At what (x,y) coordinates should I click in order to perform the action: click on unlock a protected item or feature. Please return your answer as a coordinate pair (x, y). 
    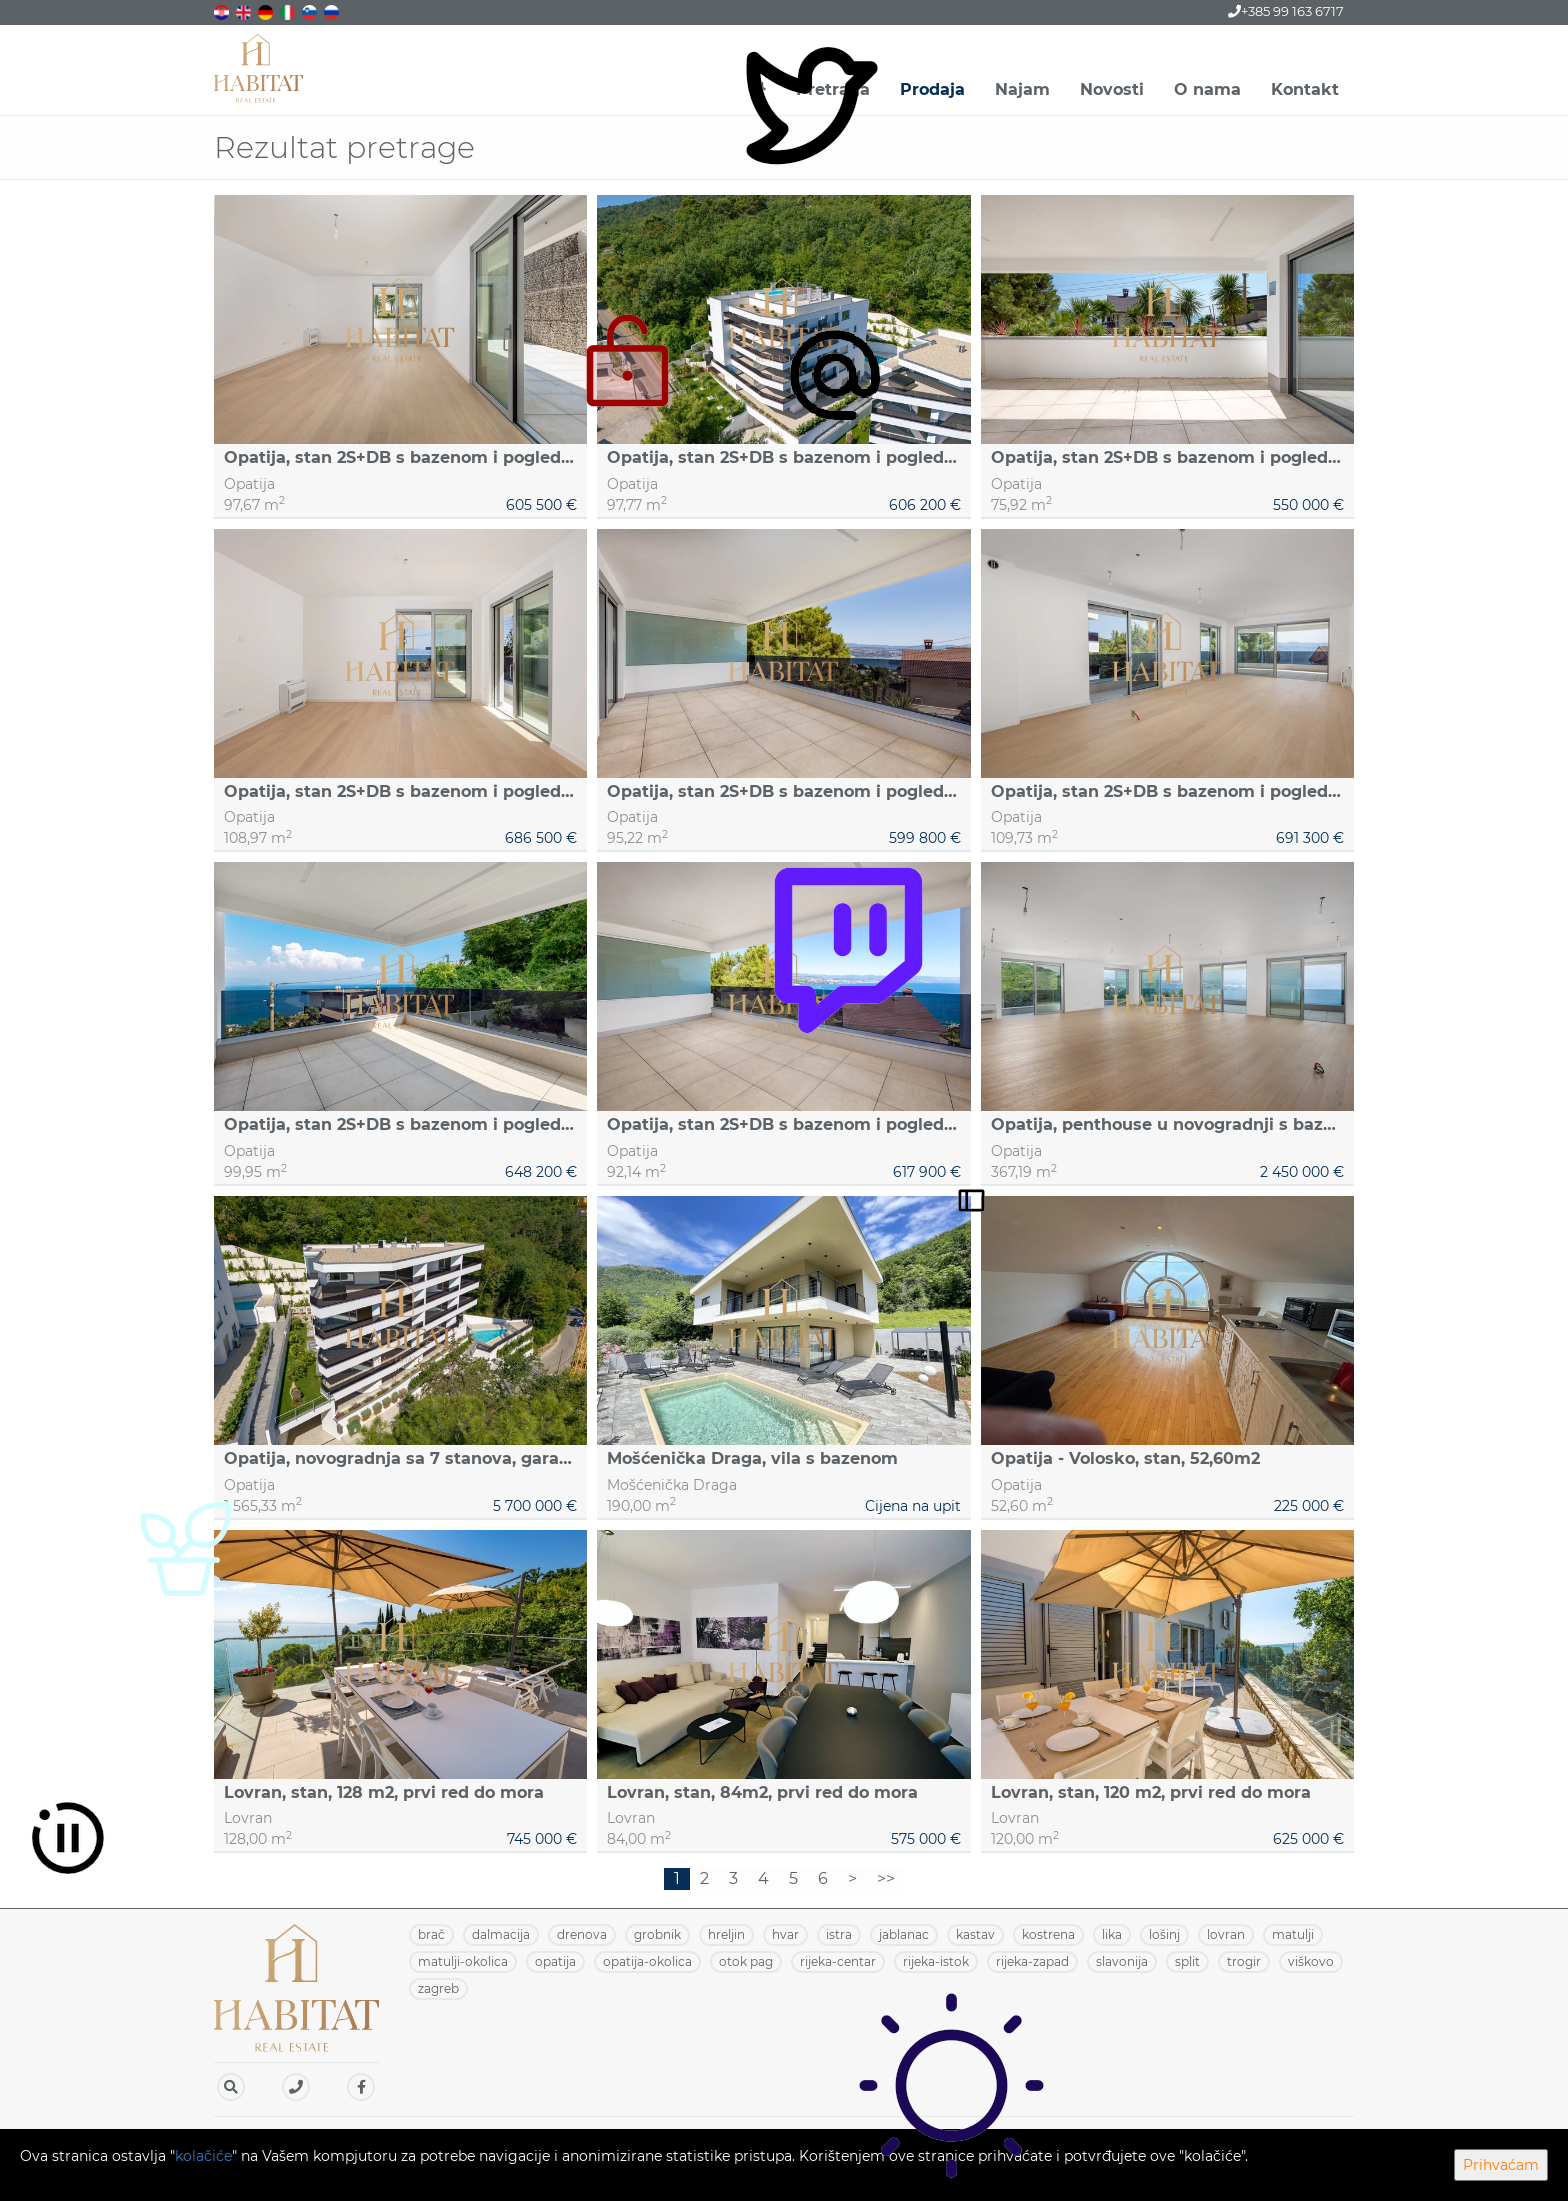
    Looking at the image, I should click on (627, 365).